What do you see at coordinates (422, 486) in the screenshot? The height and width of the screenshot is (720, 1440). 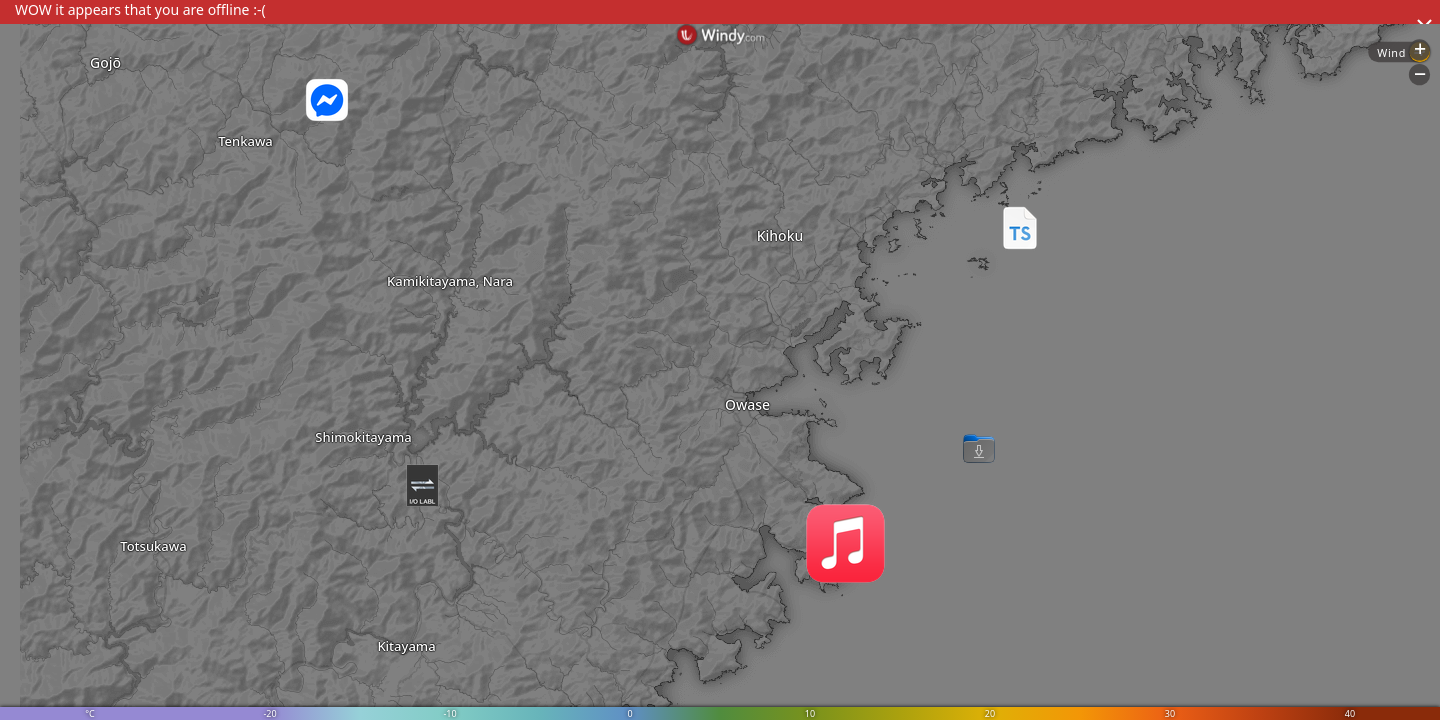 I see `configure audio input/output settings in GarageBand` at bounding box center [422, 486].